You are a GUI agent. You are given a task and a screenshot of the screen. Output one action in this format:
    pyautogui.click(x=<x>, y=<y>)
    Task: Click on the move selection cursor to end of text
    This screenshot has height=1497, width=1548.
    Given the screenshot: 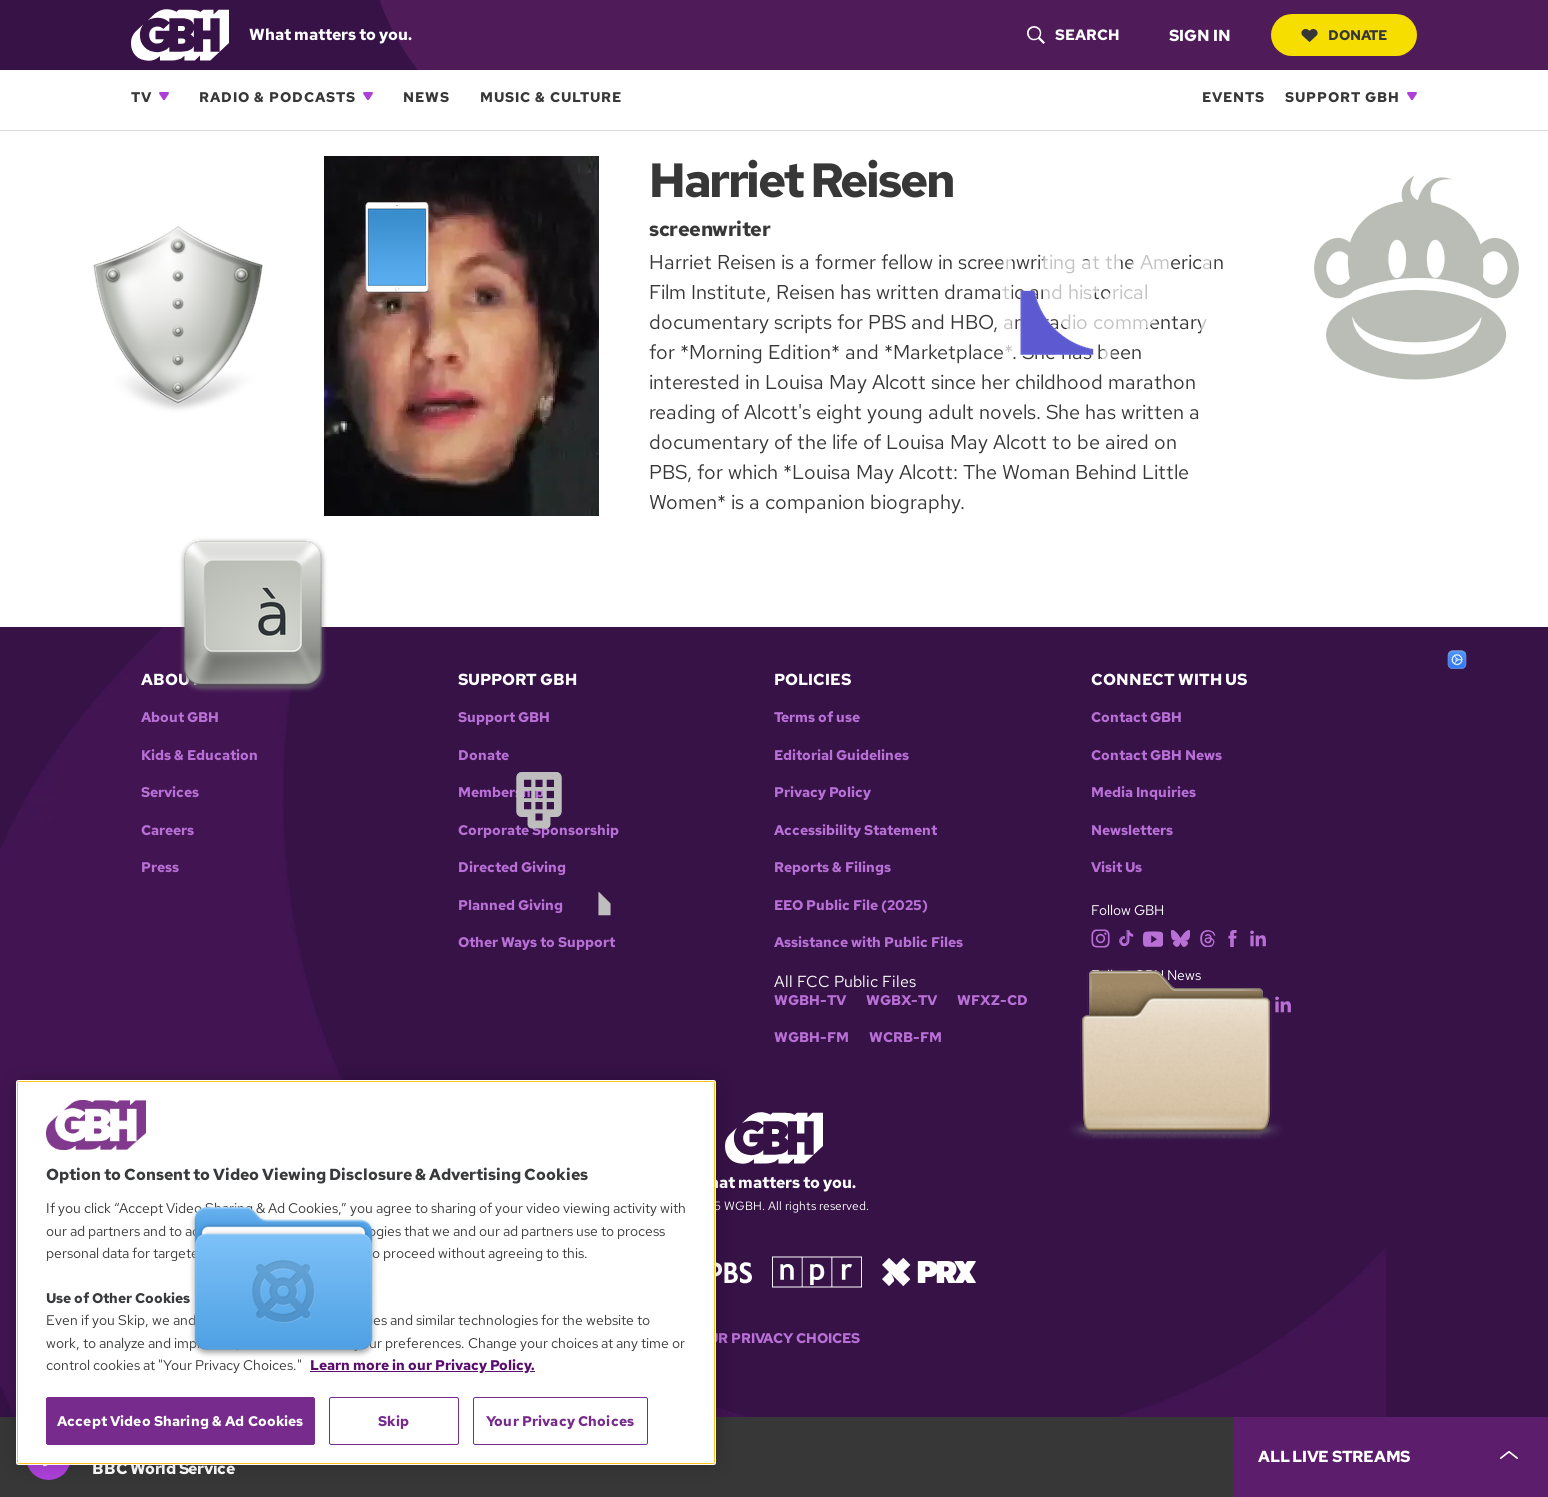 What is the action you would take?
    pyautogui.click(x=604, y=903)
    